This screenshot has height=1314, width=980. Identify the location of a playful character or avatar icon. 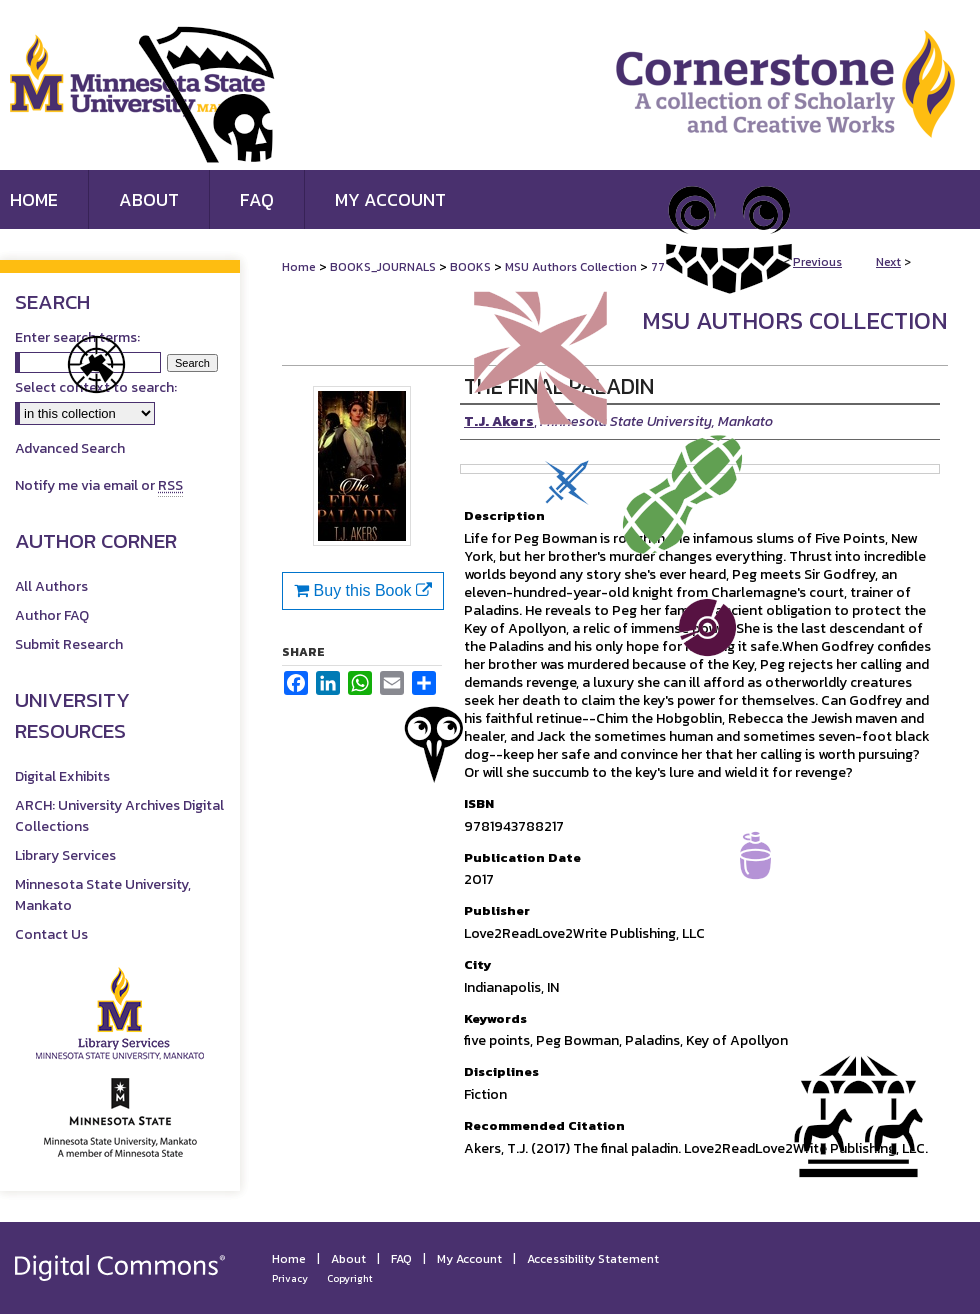
(729, 241).